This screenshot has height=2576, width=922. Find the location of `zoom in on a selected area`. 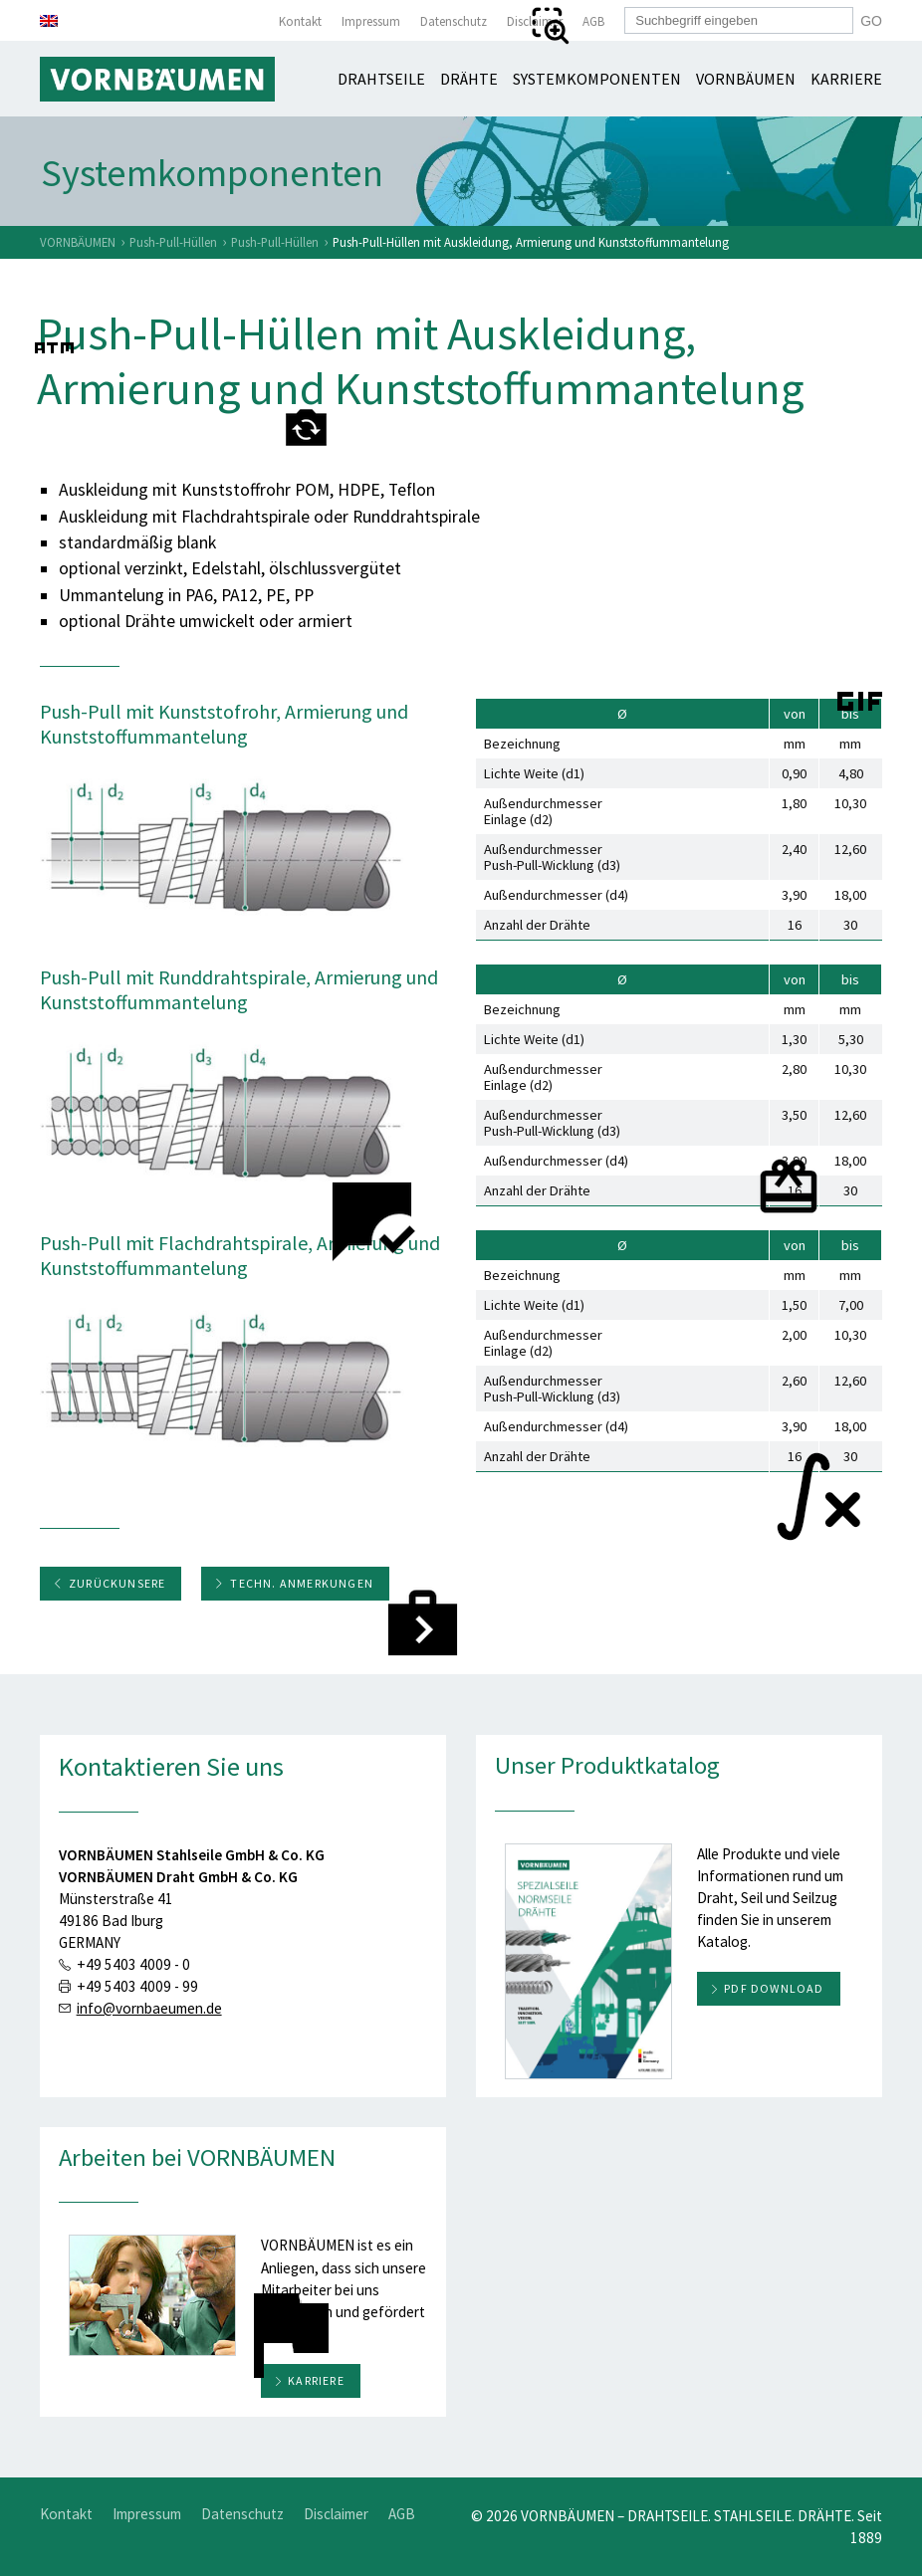

zoom in on a selected area is located at coordinates (550, 25).